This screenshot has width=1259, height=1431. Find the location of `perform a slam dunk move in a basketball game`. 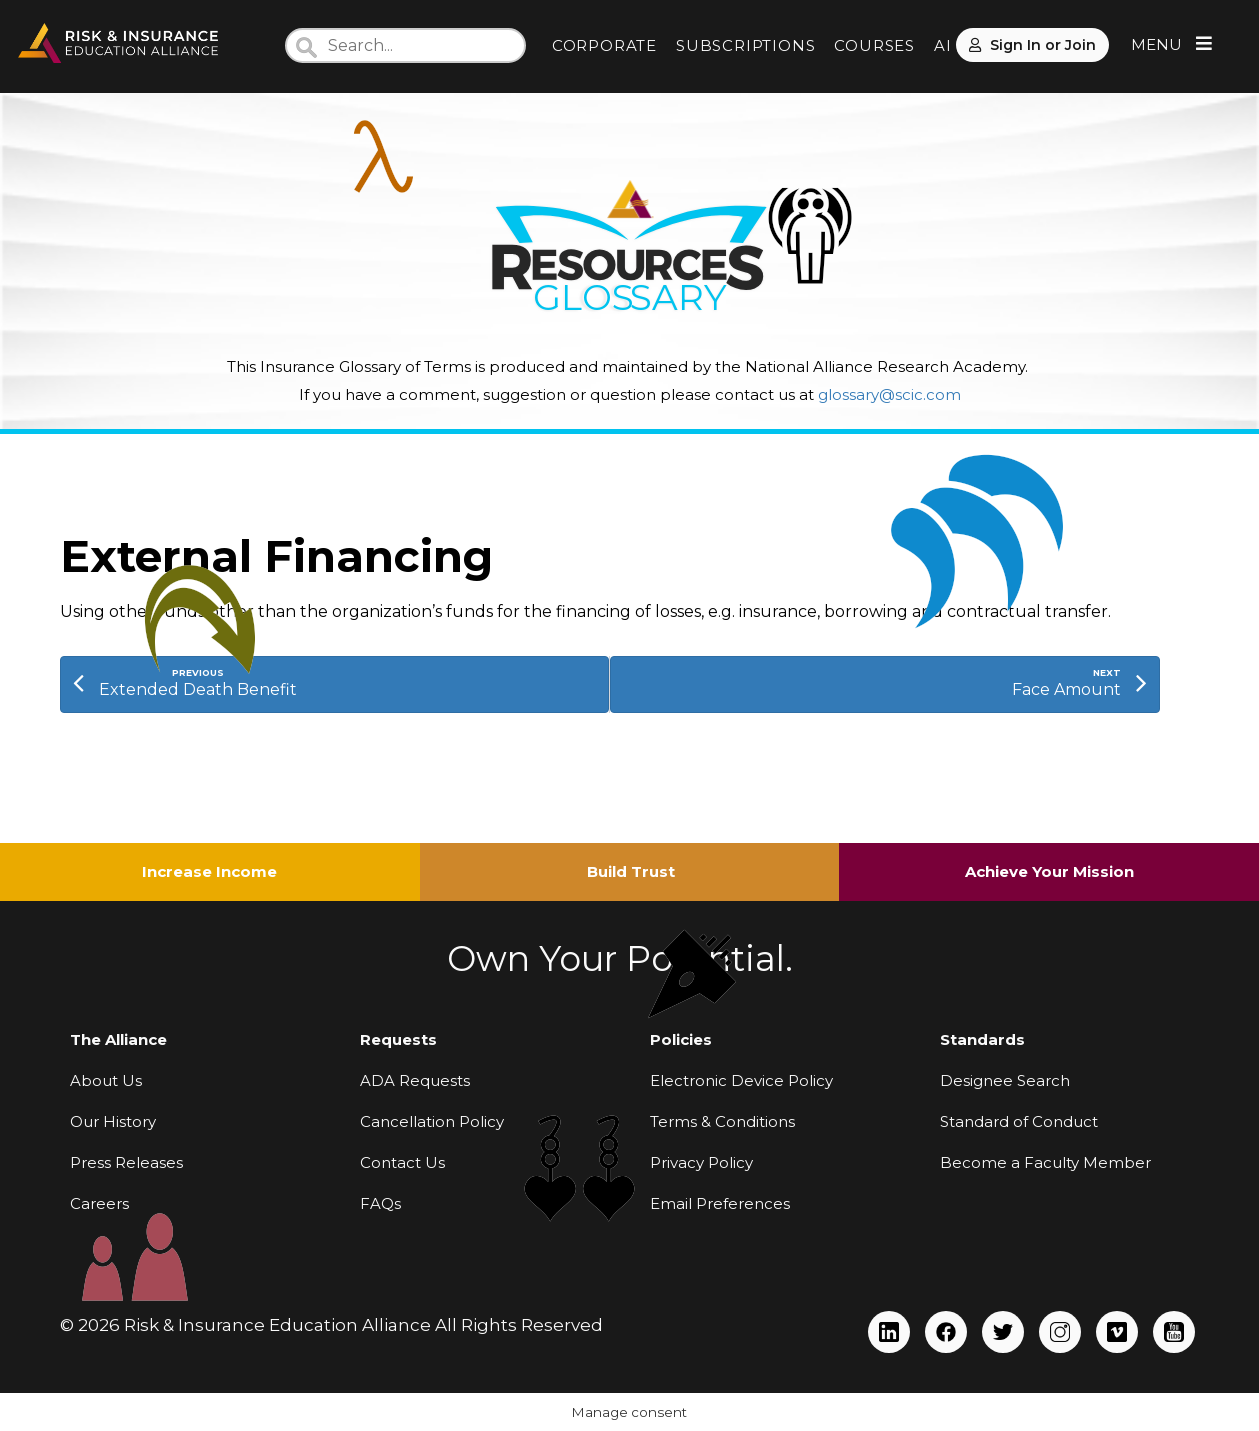

perform a slam dunk move in a basketball game is located at coordinates (199, 620).